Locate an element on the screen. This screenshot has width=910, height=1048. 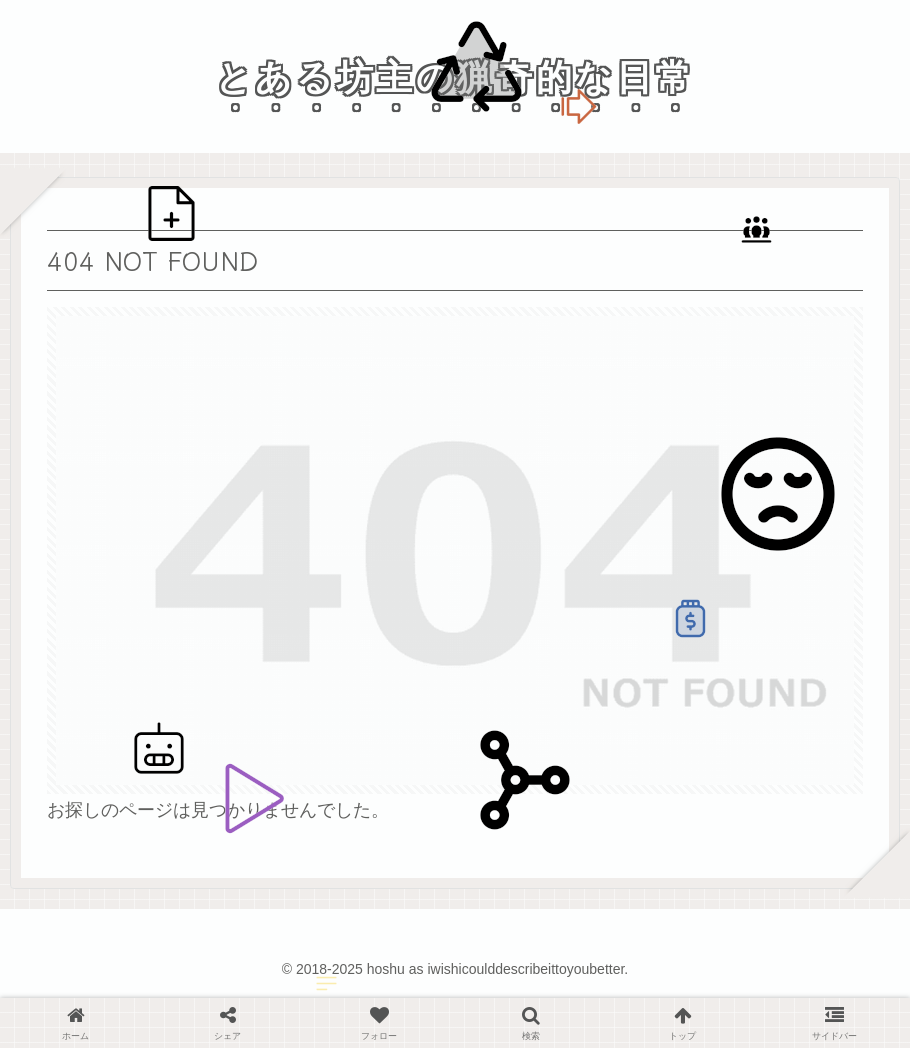
start playing media content is located at coordinates (246, 798).